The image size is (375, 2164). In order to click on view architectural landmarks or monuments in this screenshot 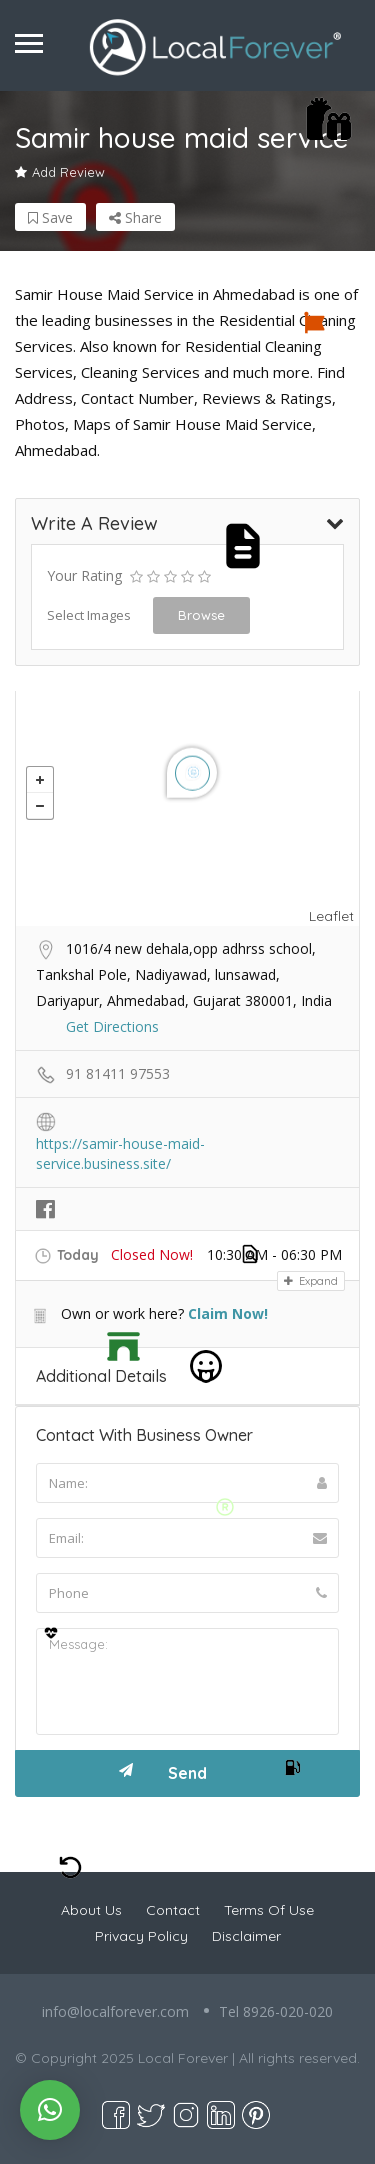, I will do `click(123, 1346)`.